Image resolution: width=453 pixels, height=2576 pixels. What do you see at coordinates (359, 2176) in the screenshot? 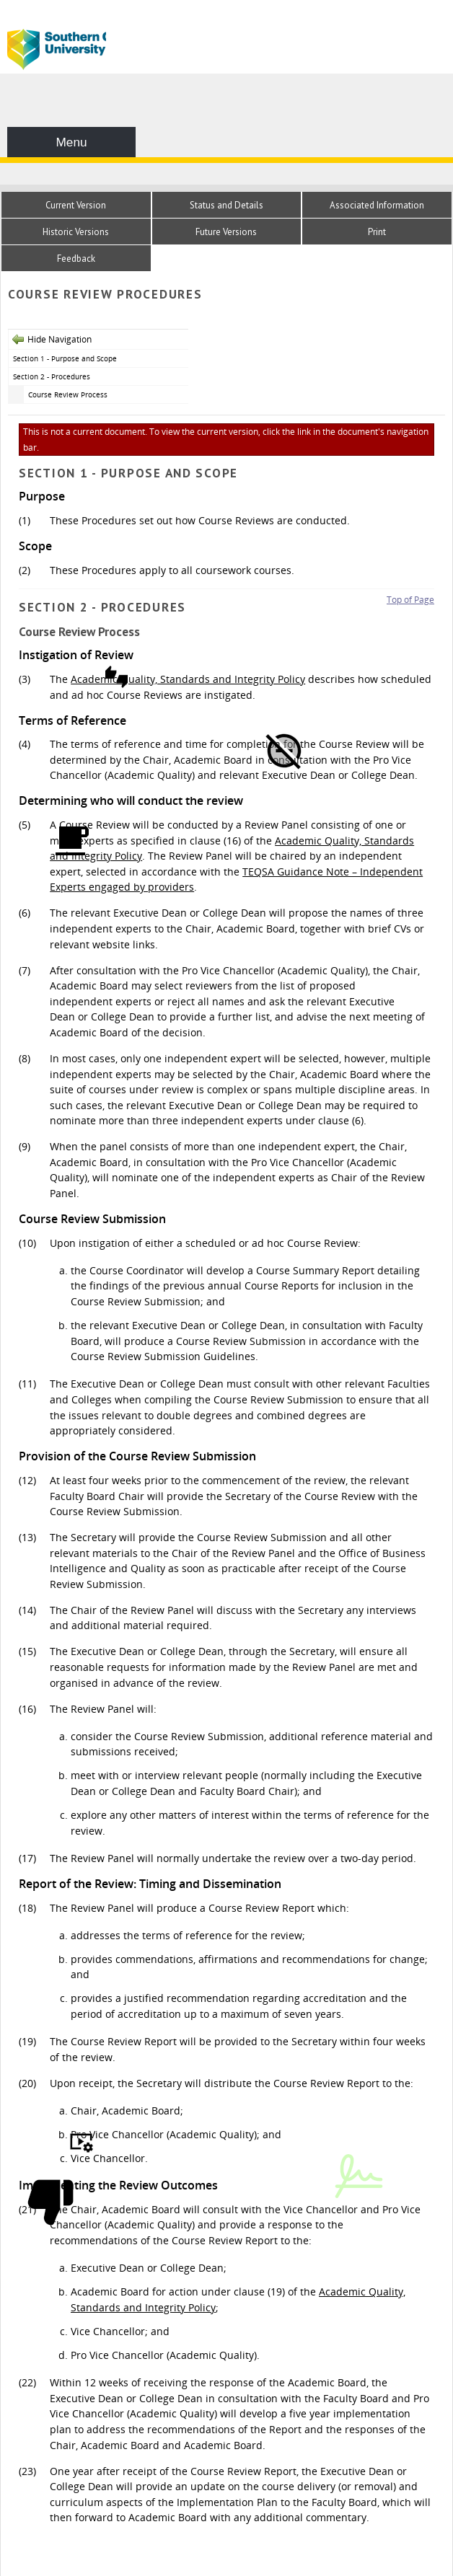
I see `sign a document or form` at bounding box center [359, 2176].